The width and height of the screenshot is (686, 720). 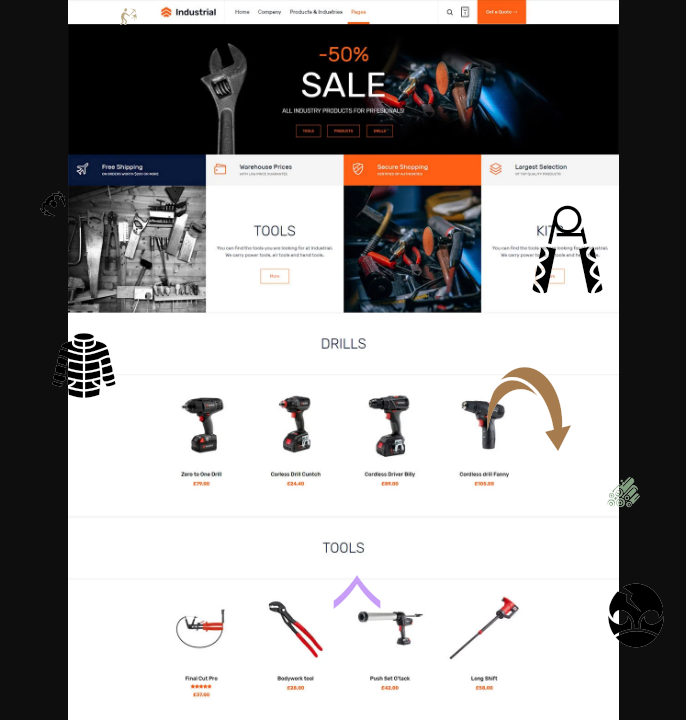 I want to click on access mining or resource gathering features, so click(x=128, y=16).